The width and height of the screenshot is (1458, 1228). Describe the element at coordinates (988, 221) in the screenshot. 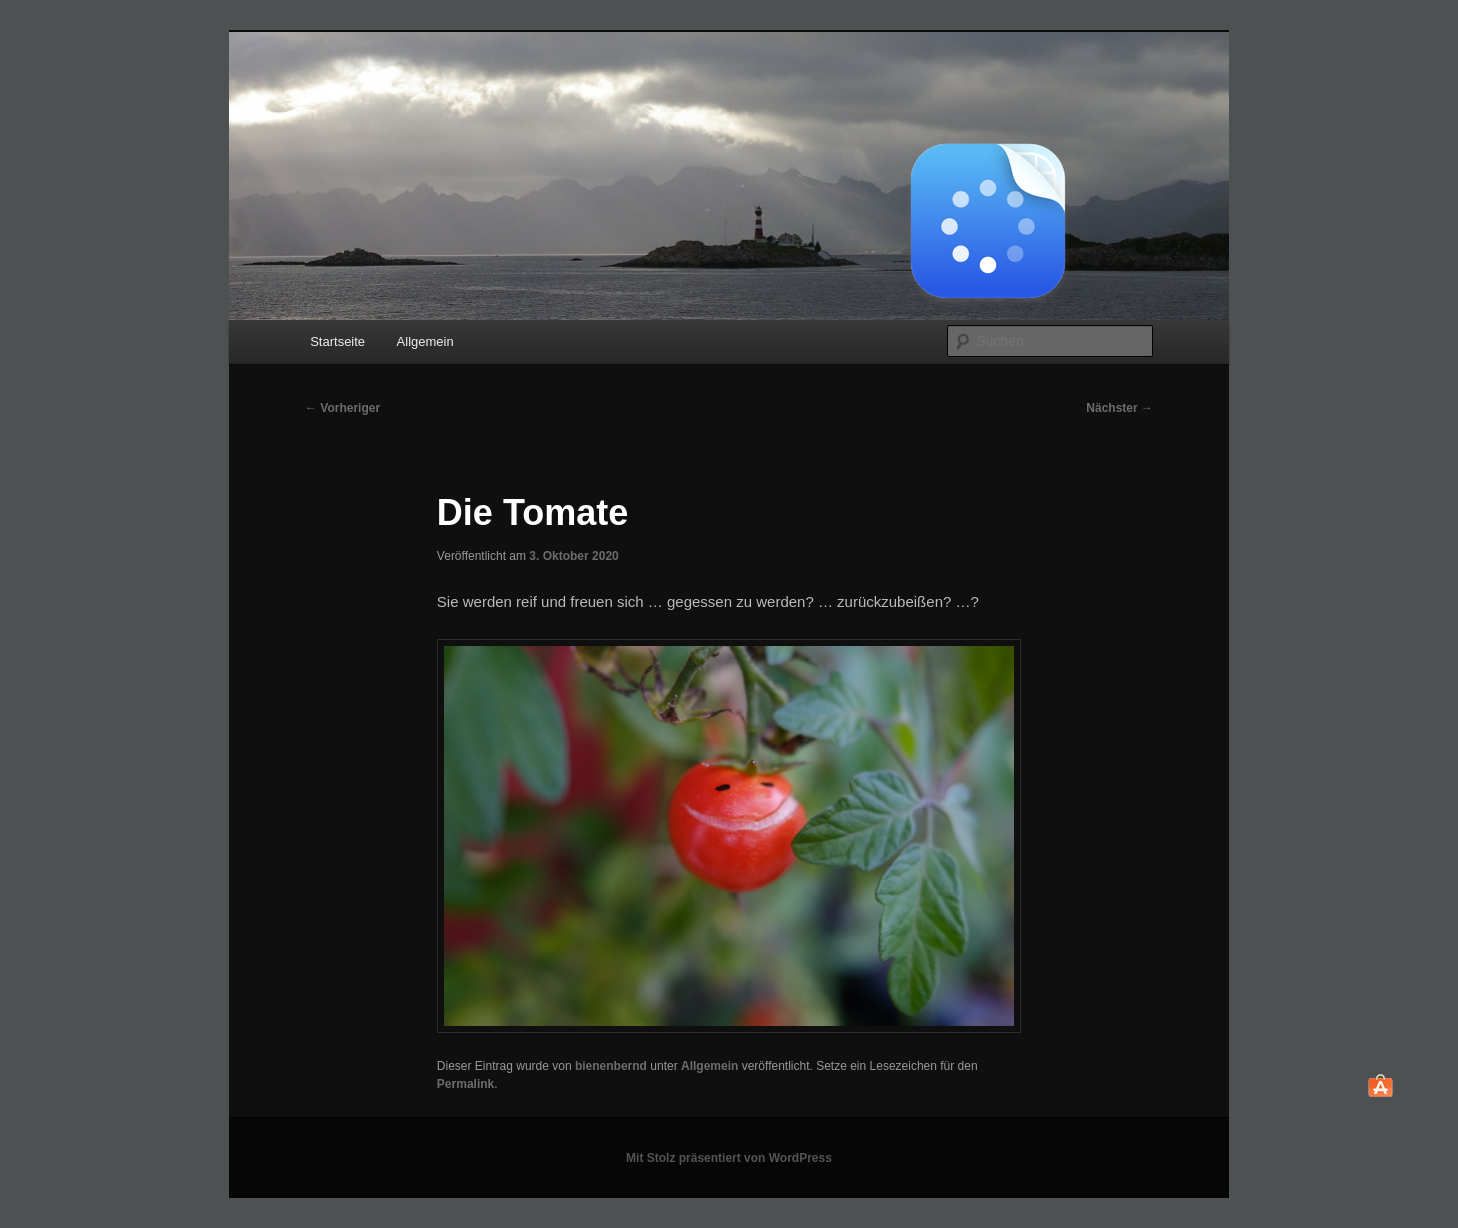

I see `open system preferences or settings app` at that location.